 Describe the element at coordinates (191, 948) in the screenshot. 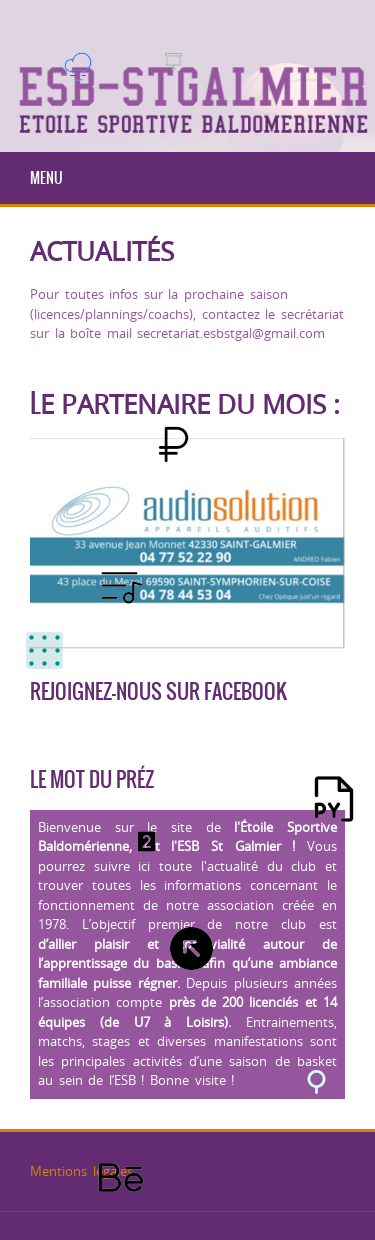

I see `navigate back to the previous screen` at that location.